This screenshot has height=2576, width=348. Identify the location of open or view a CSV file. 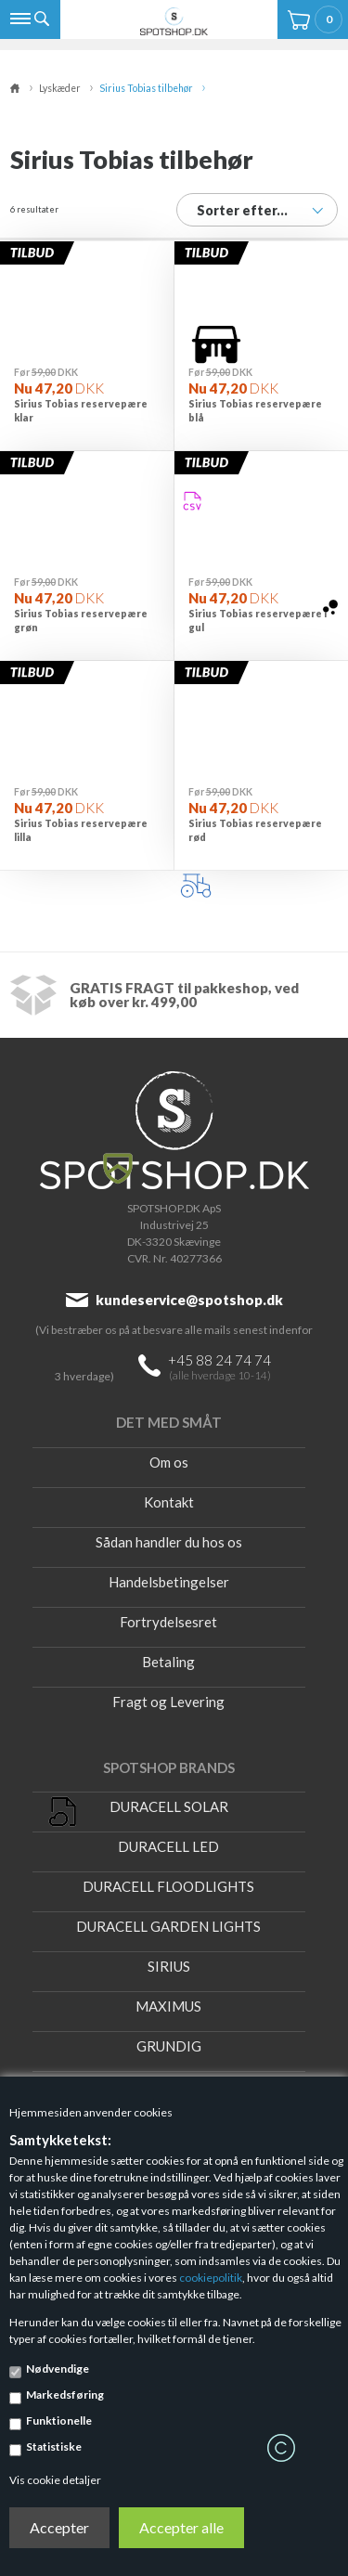
(192, 501).